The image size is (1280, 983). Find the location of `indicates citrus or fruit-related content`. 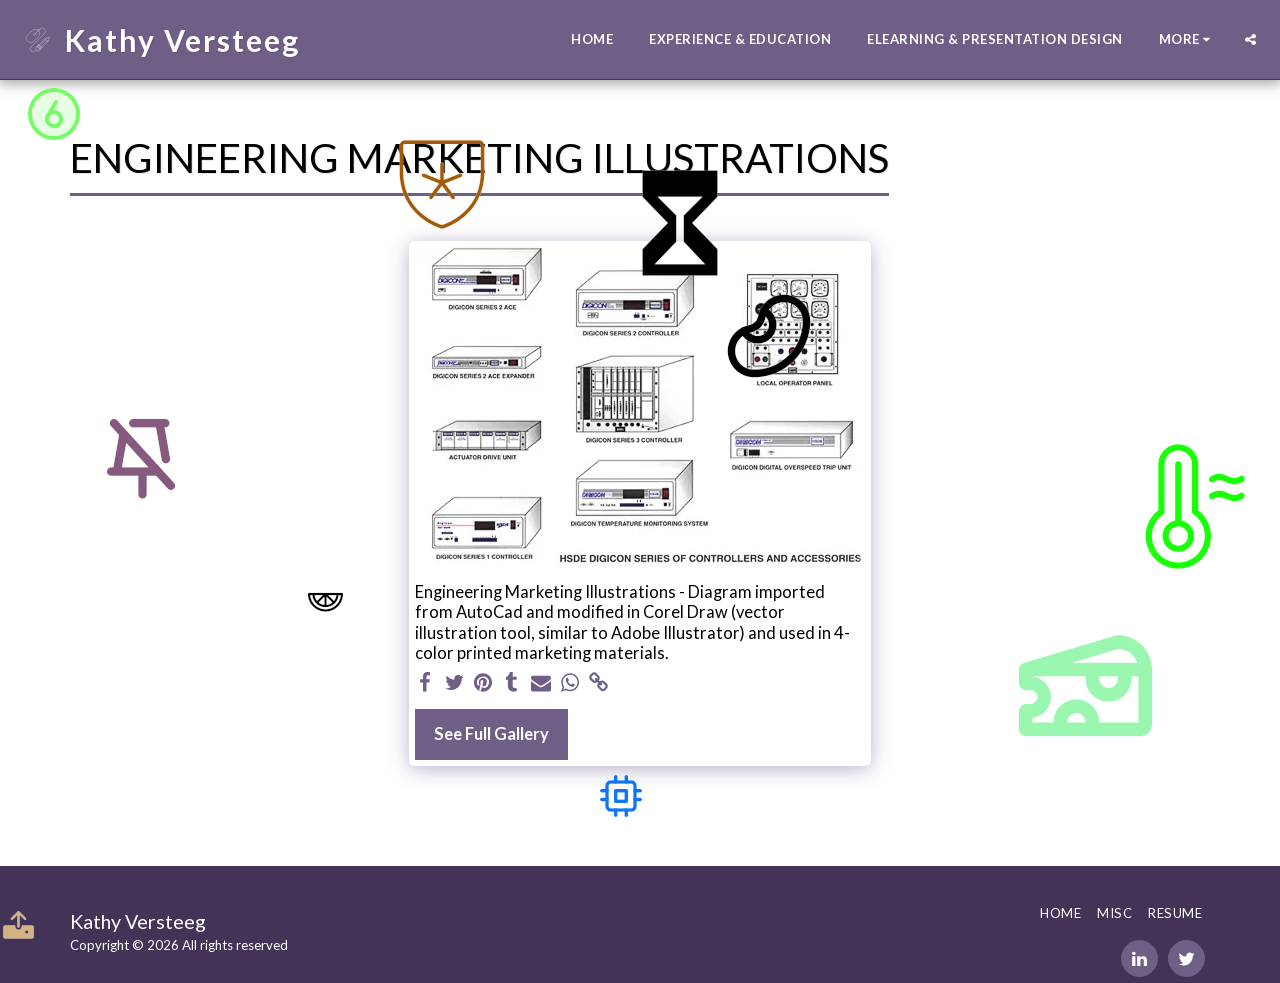

indicates citrus or fruit-related content is located at coordinates (325, 599).